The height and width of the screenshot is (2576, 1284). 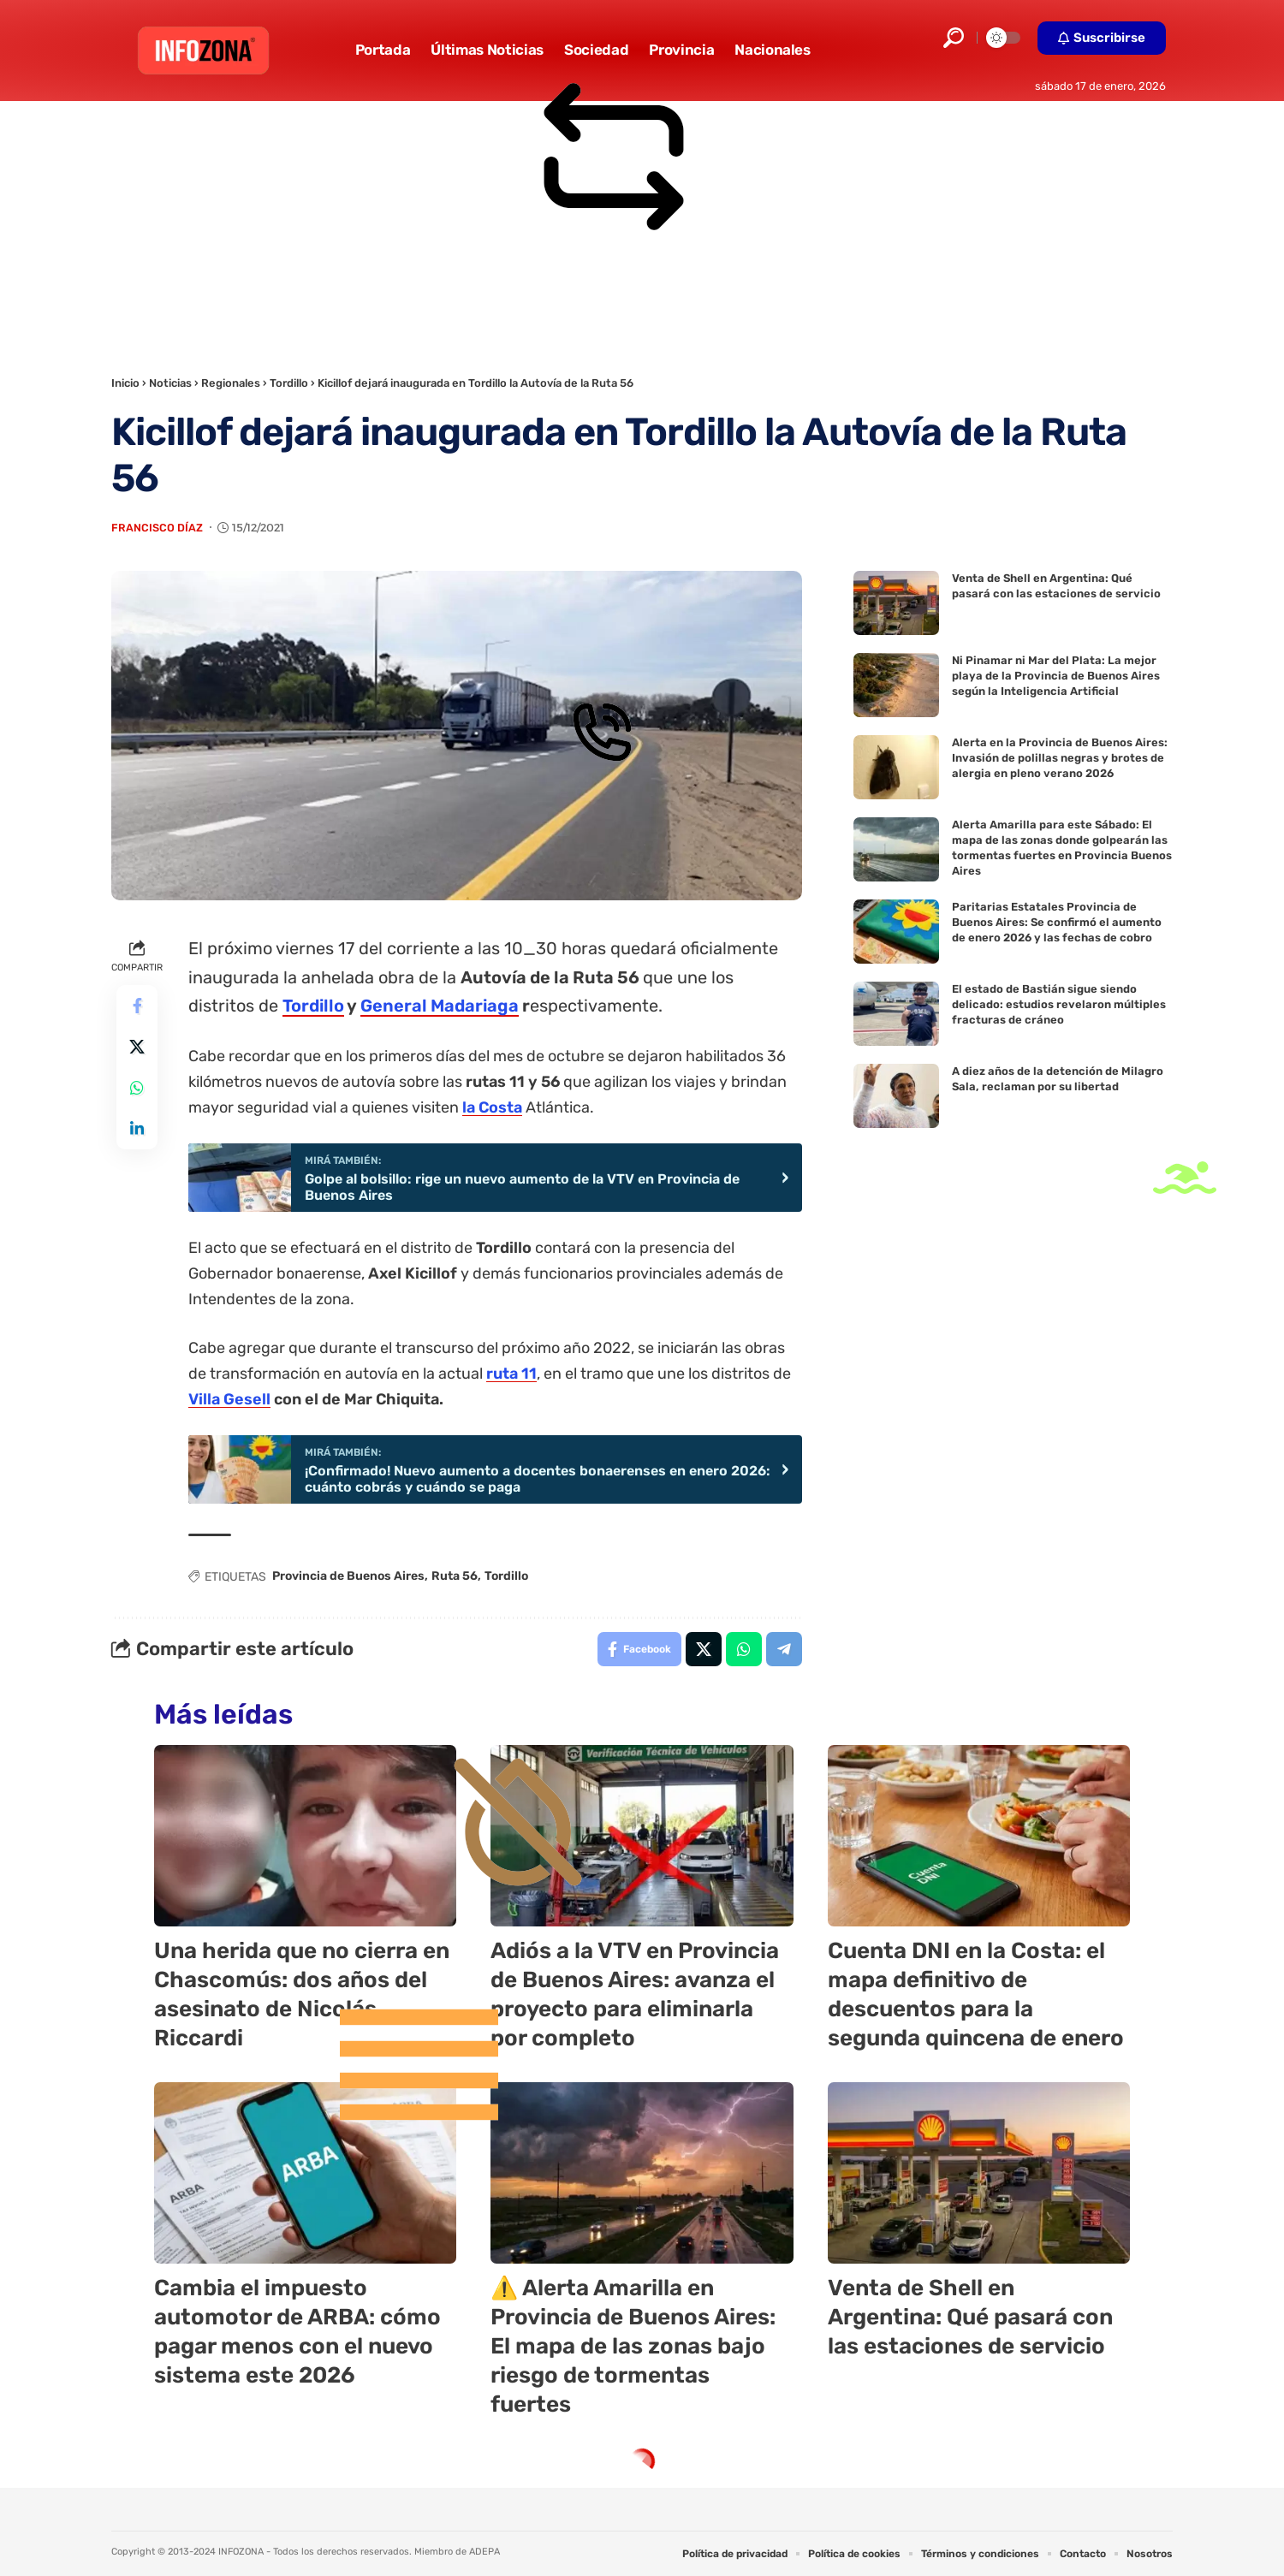 I want to click on switch to list view, so click(x=419, y=2064).